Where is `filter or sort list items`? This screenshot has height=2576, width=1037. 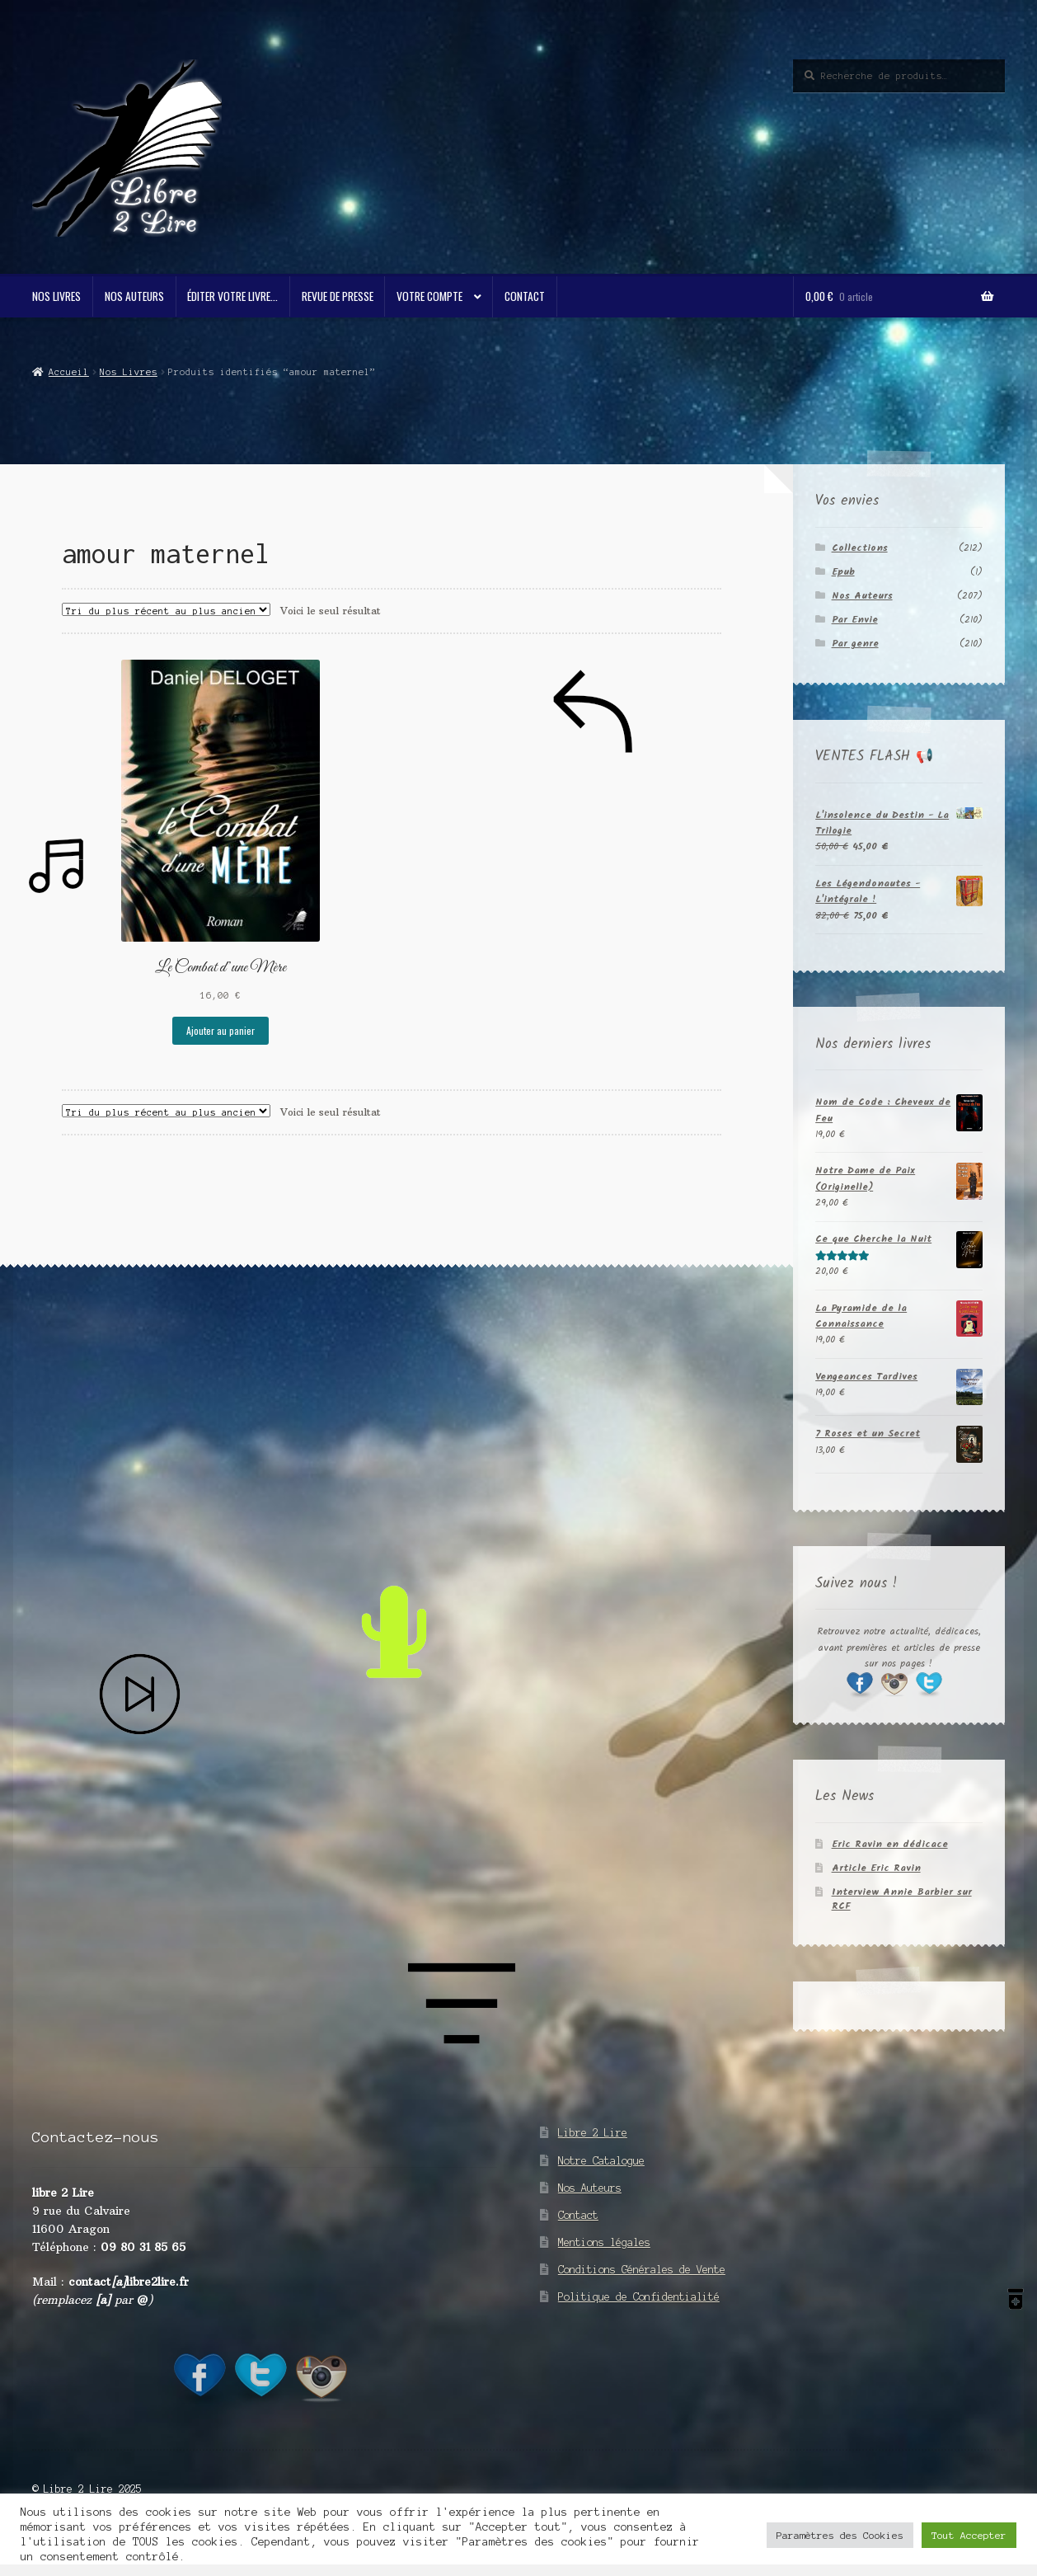 filter or sort list items is located at coordinates (462, 2008).